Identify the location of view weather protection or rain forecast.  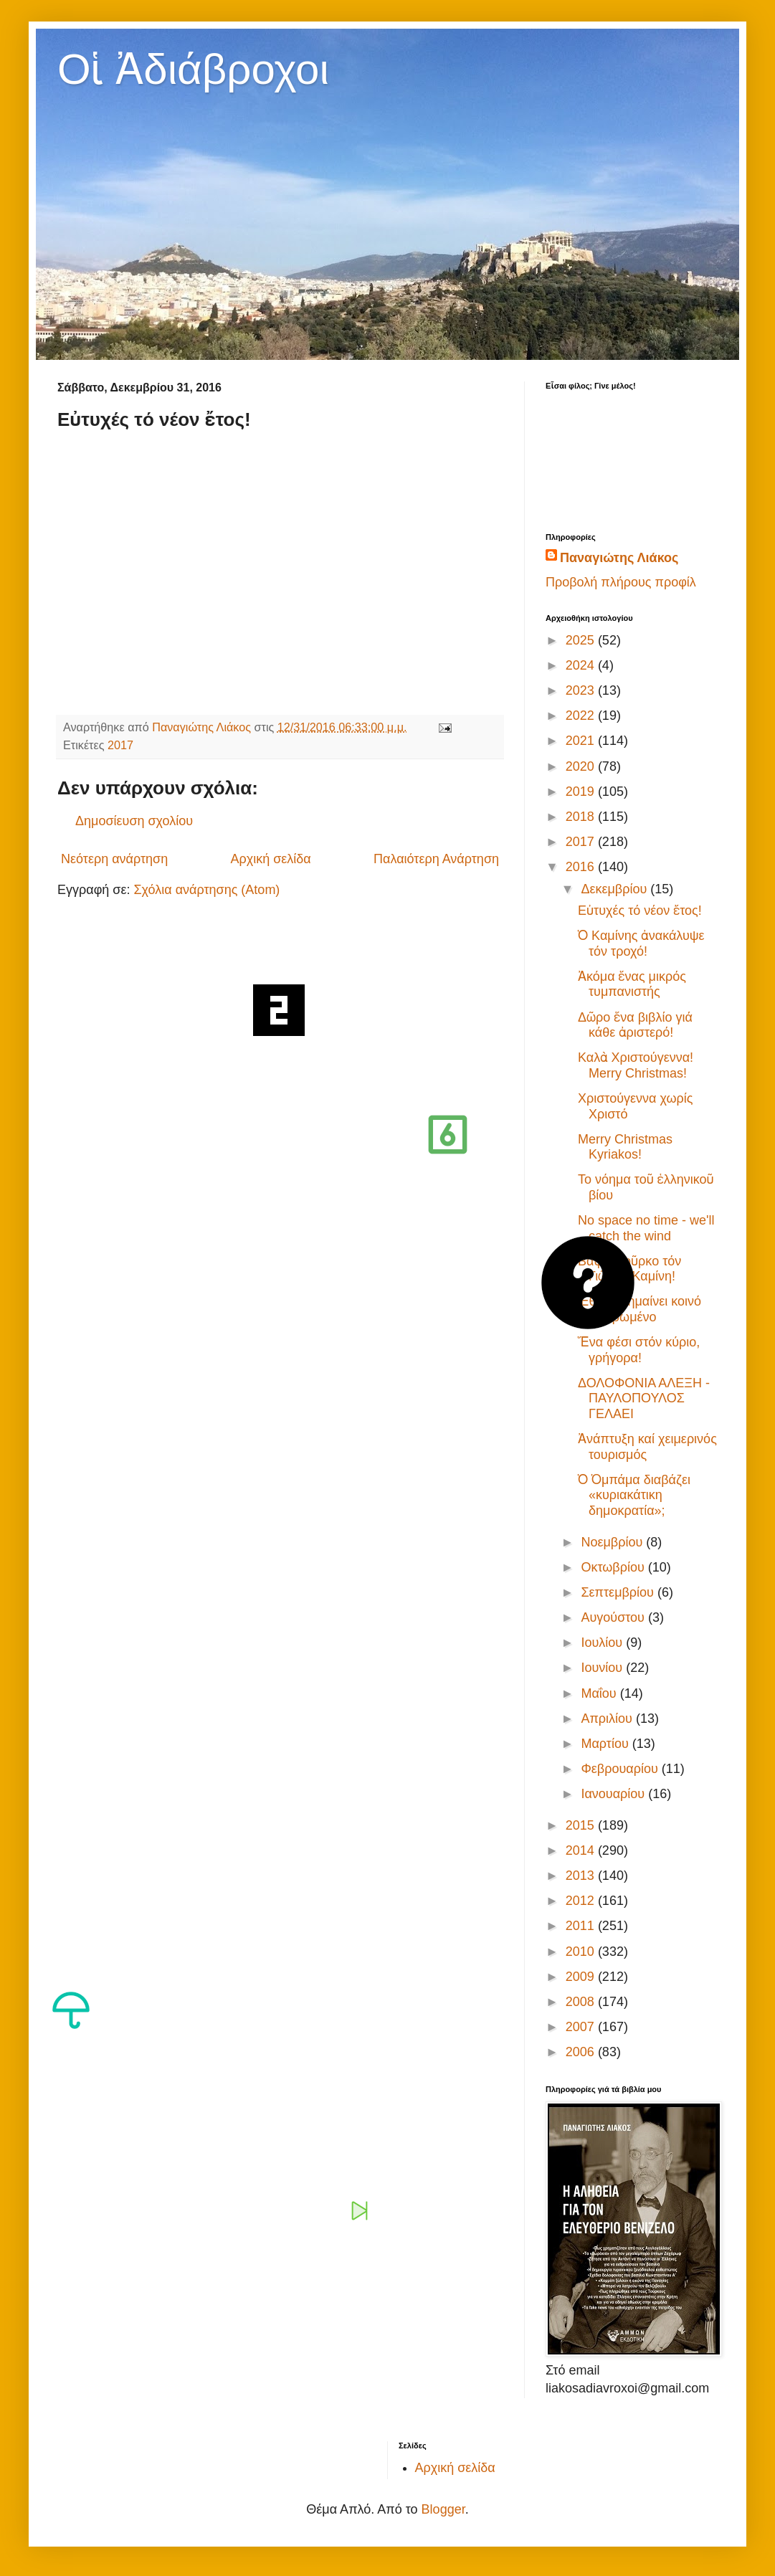
(71, 2010).